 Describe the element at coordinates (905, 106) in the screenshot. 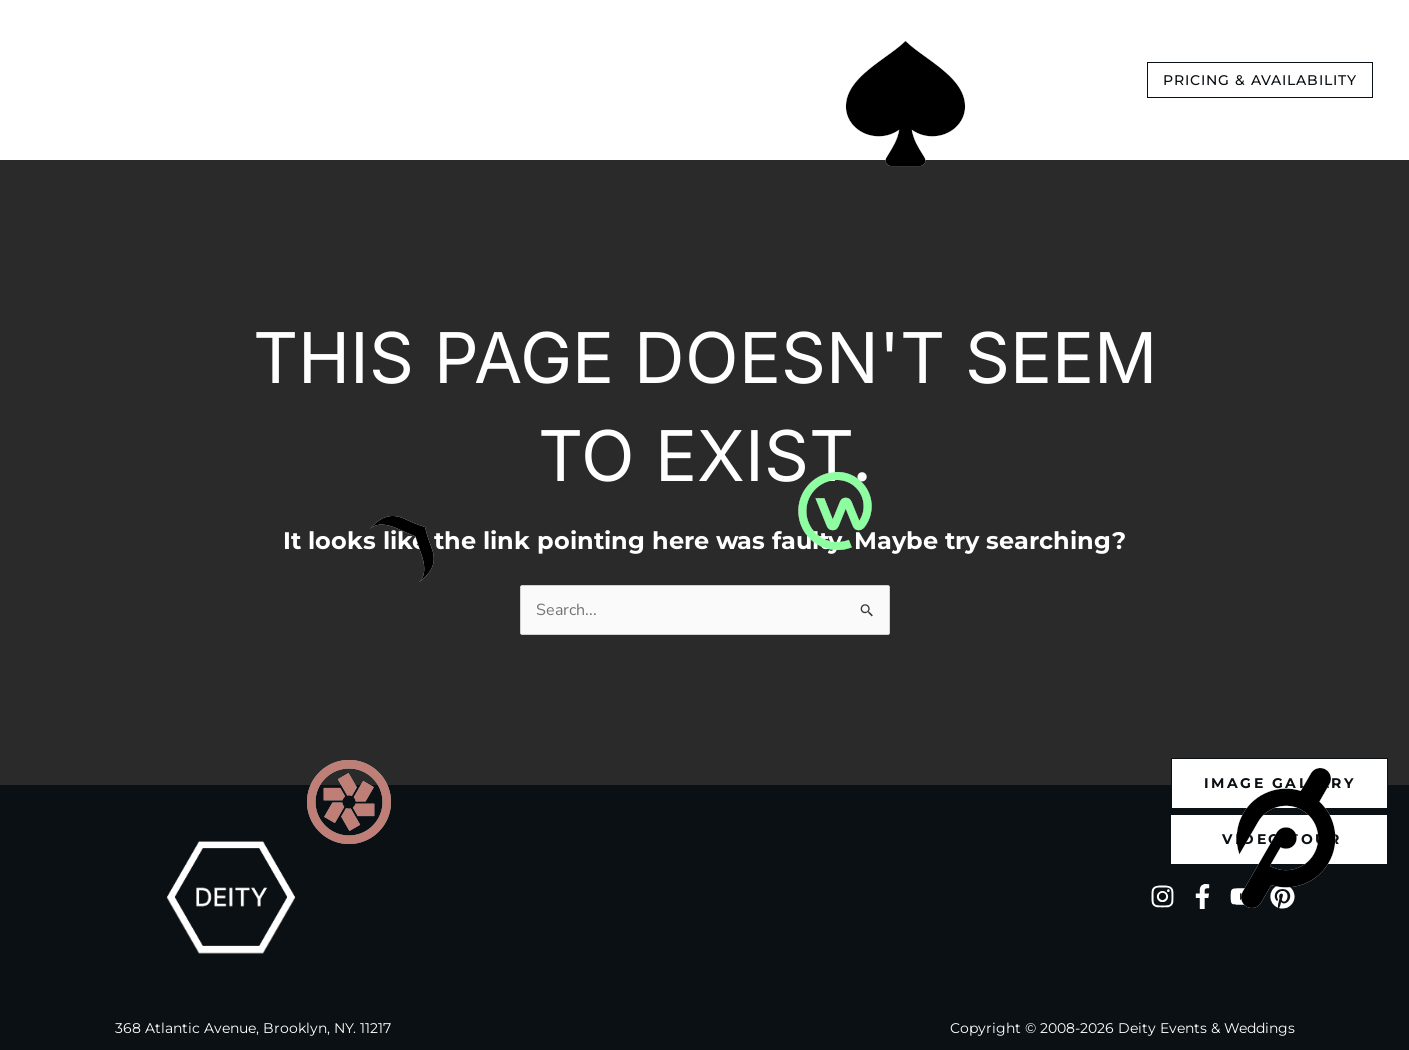

I see `spades suit symbol for card games` at that location.